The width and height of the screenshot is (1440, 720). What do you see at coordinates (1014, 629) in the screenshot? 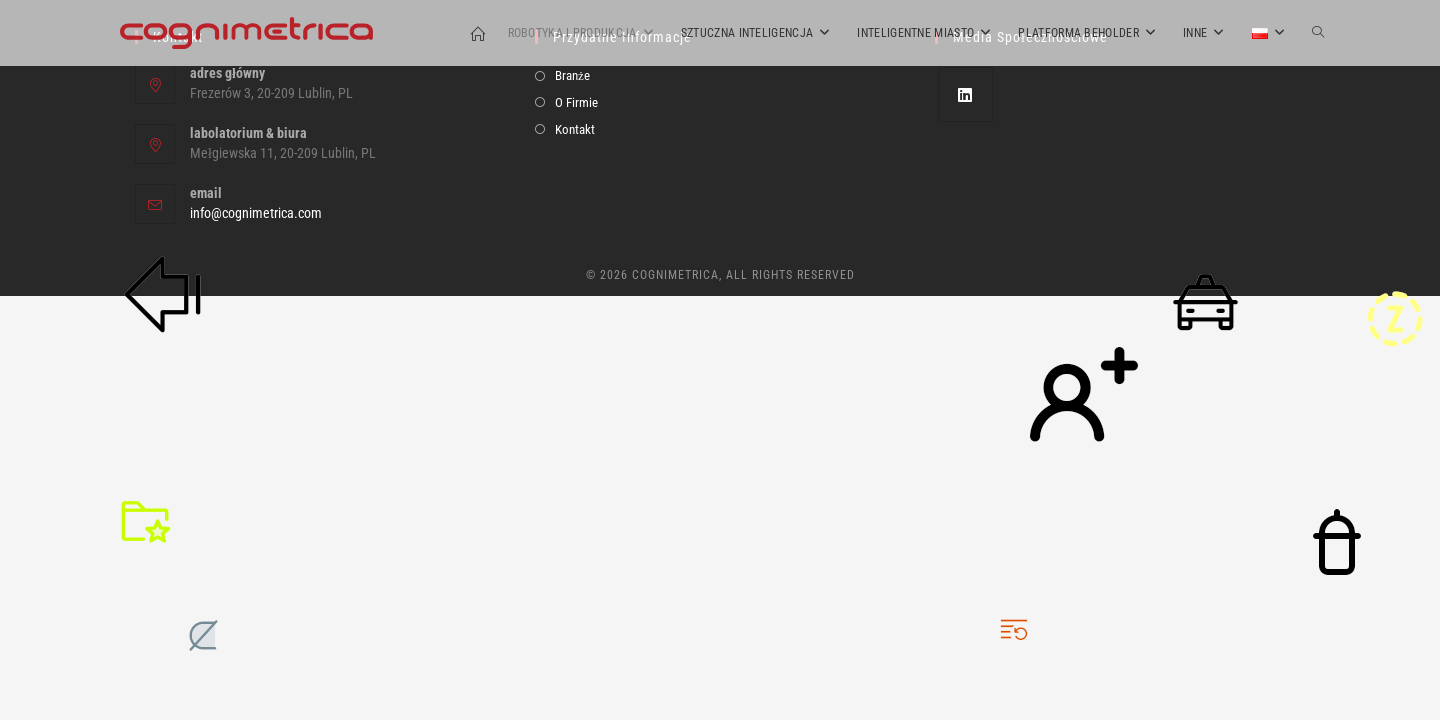
I see `restart the current debug frame` at bounding box center [1014, 629].